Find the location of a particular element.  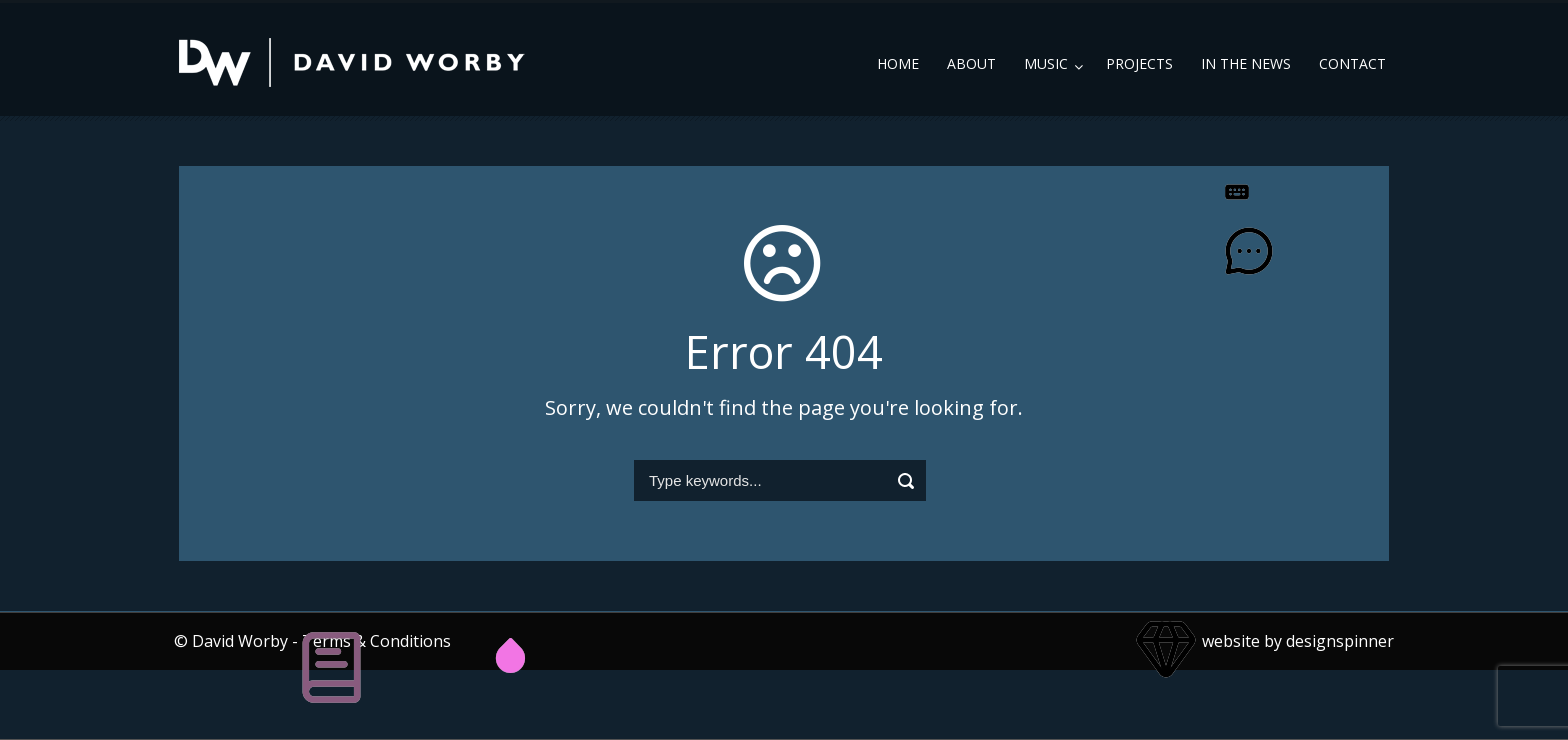

open a book or reading view is located at coordinates (331, 667).